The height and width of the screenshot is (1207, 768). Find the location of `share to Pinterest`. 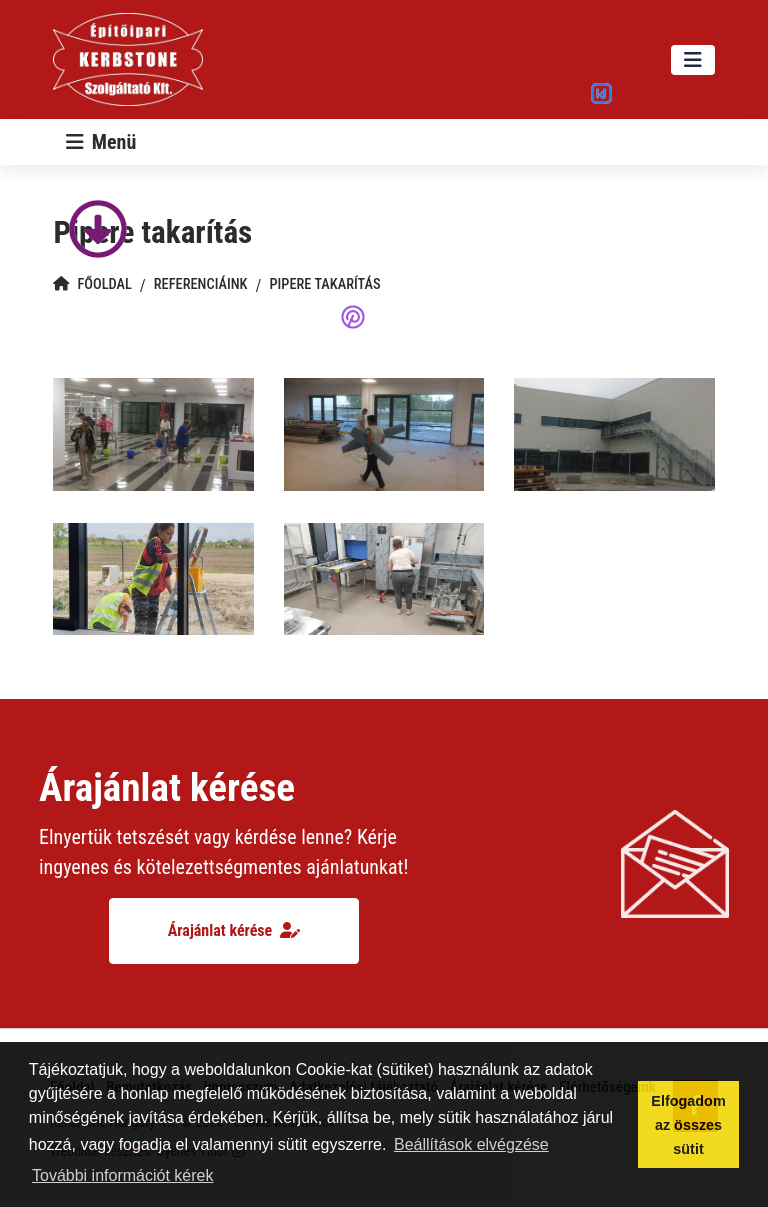

share to Pinterest is located at coordinates (353, 317).